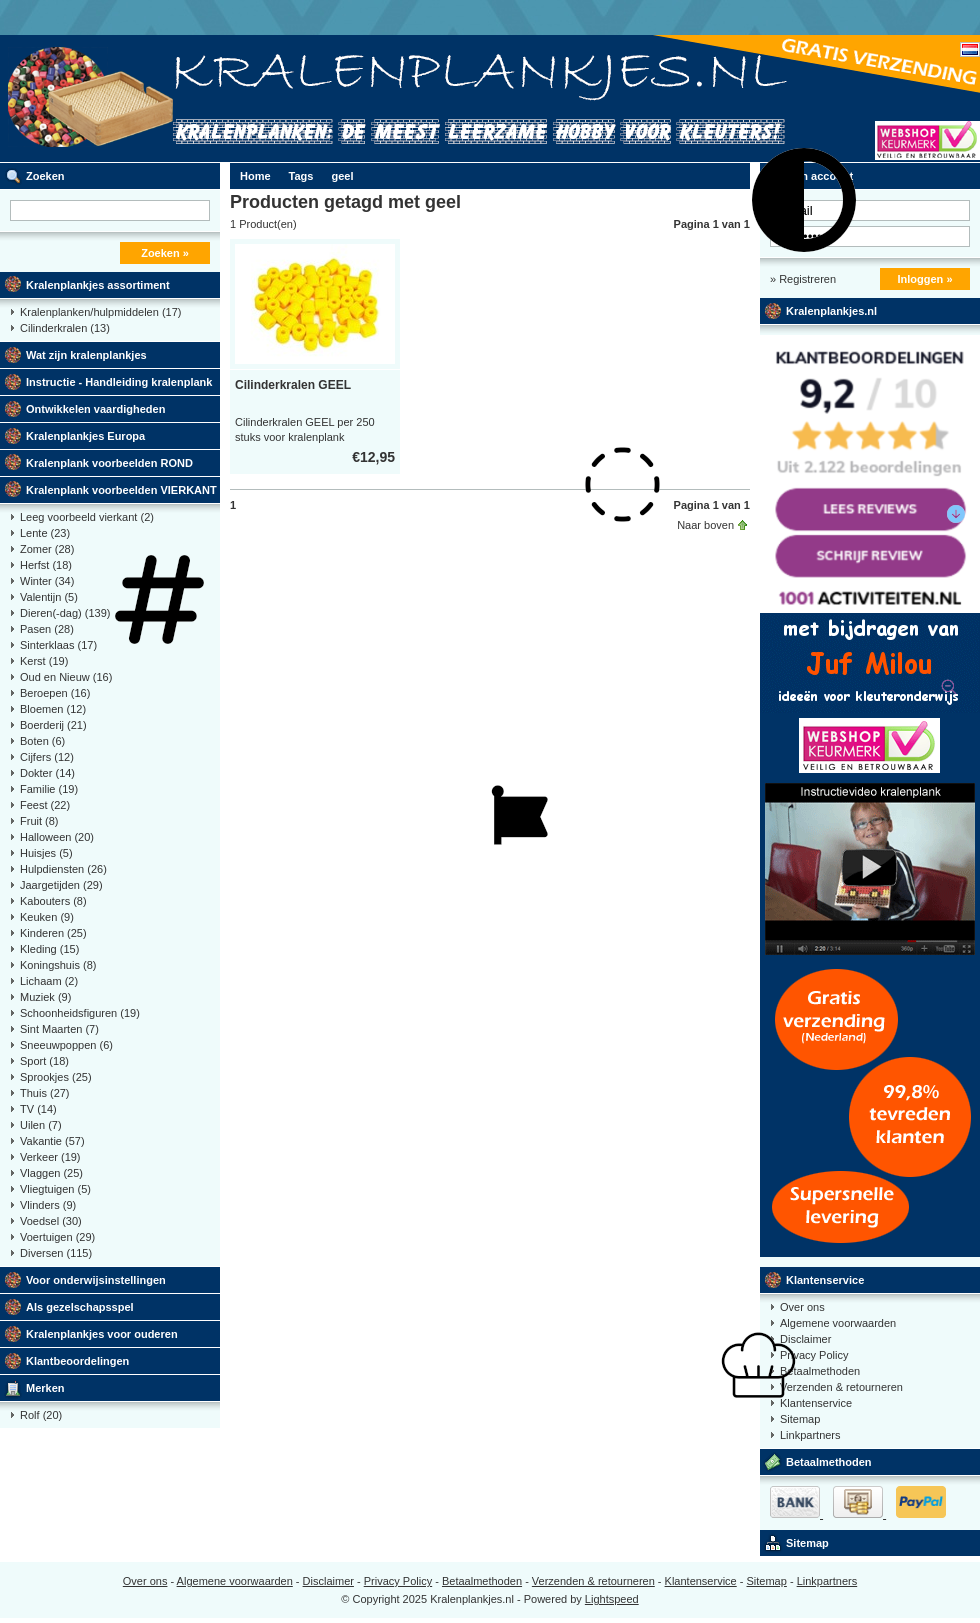  Describe the element at coordinates (956, 514) in the screenshot. I see `download a file or content` at that location.